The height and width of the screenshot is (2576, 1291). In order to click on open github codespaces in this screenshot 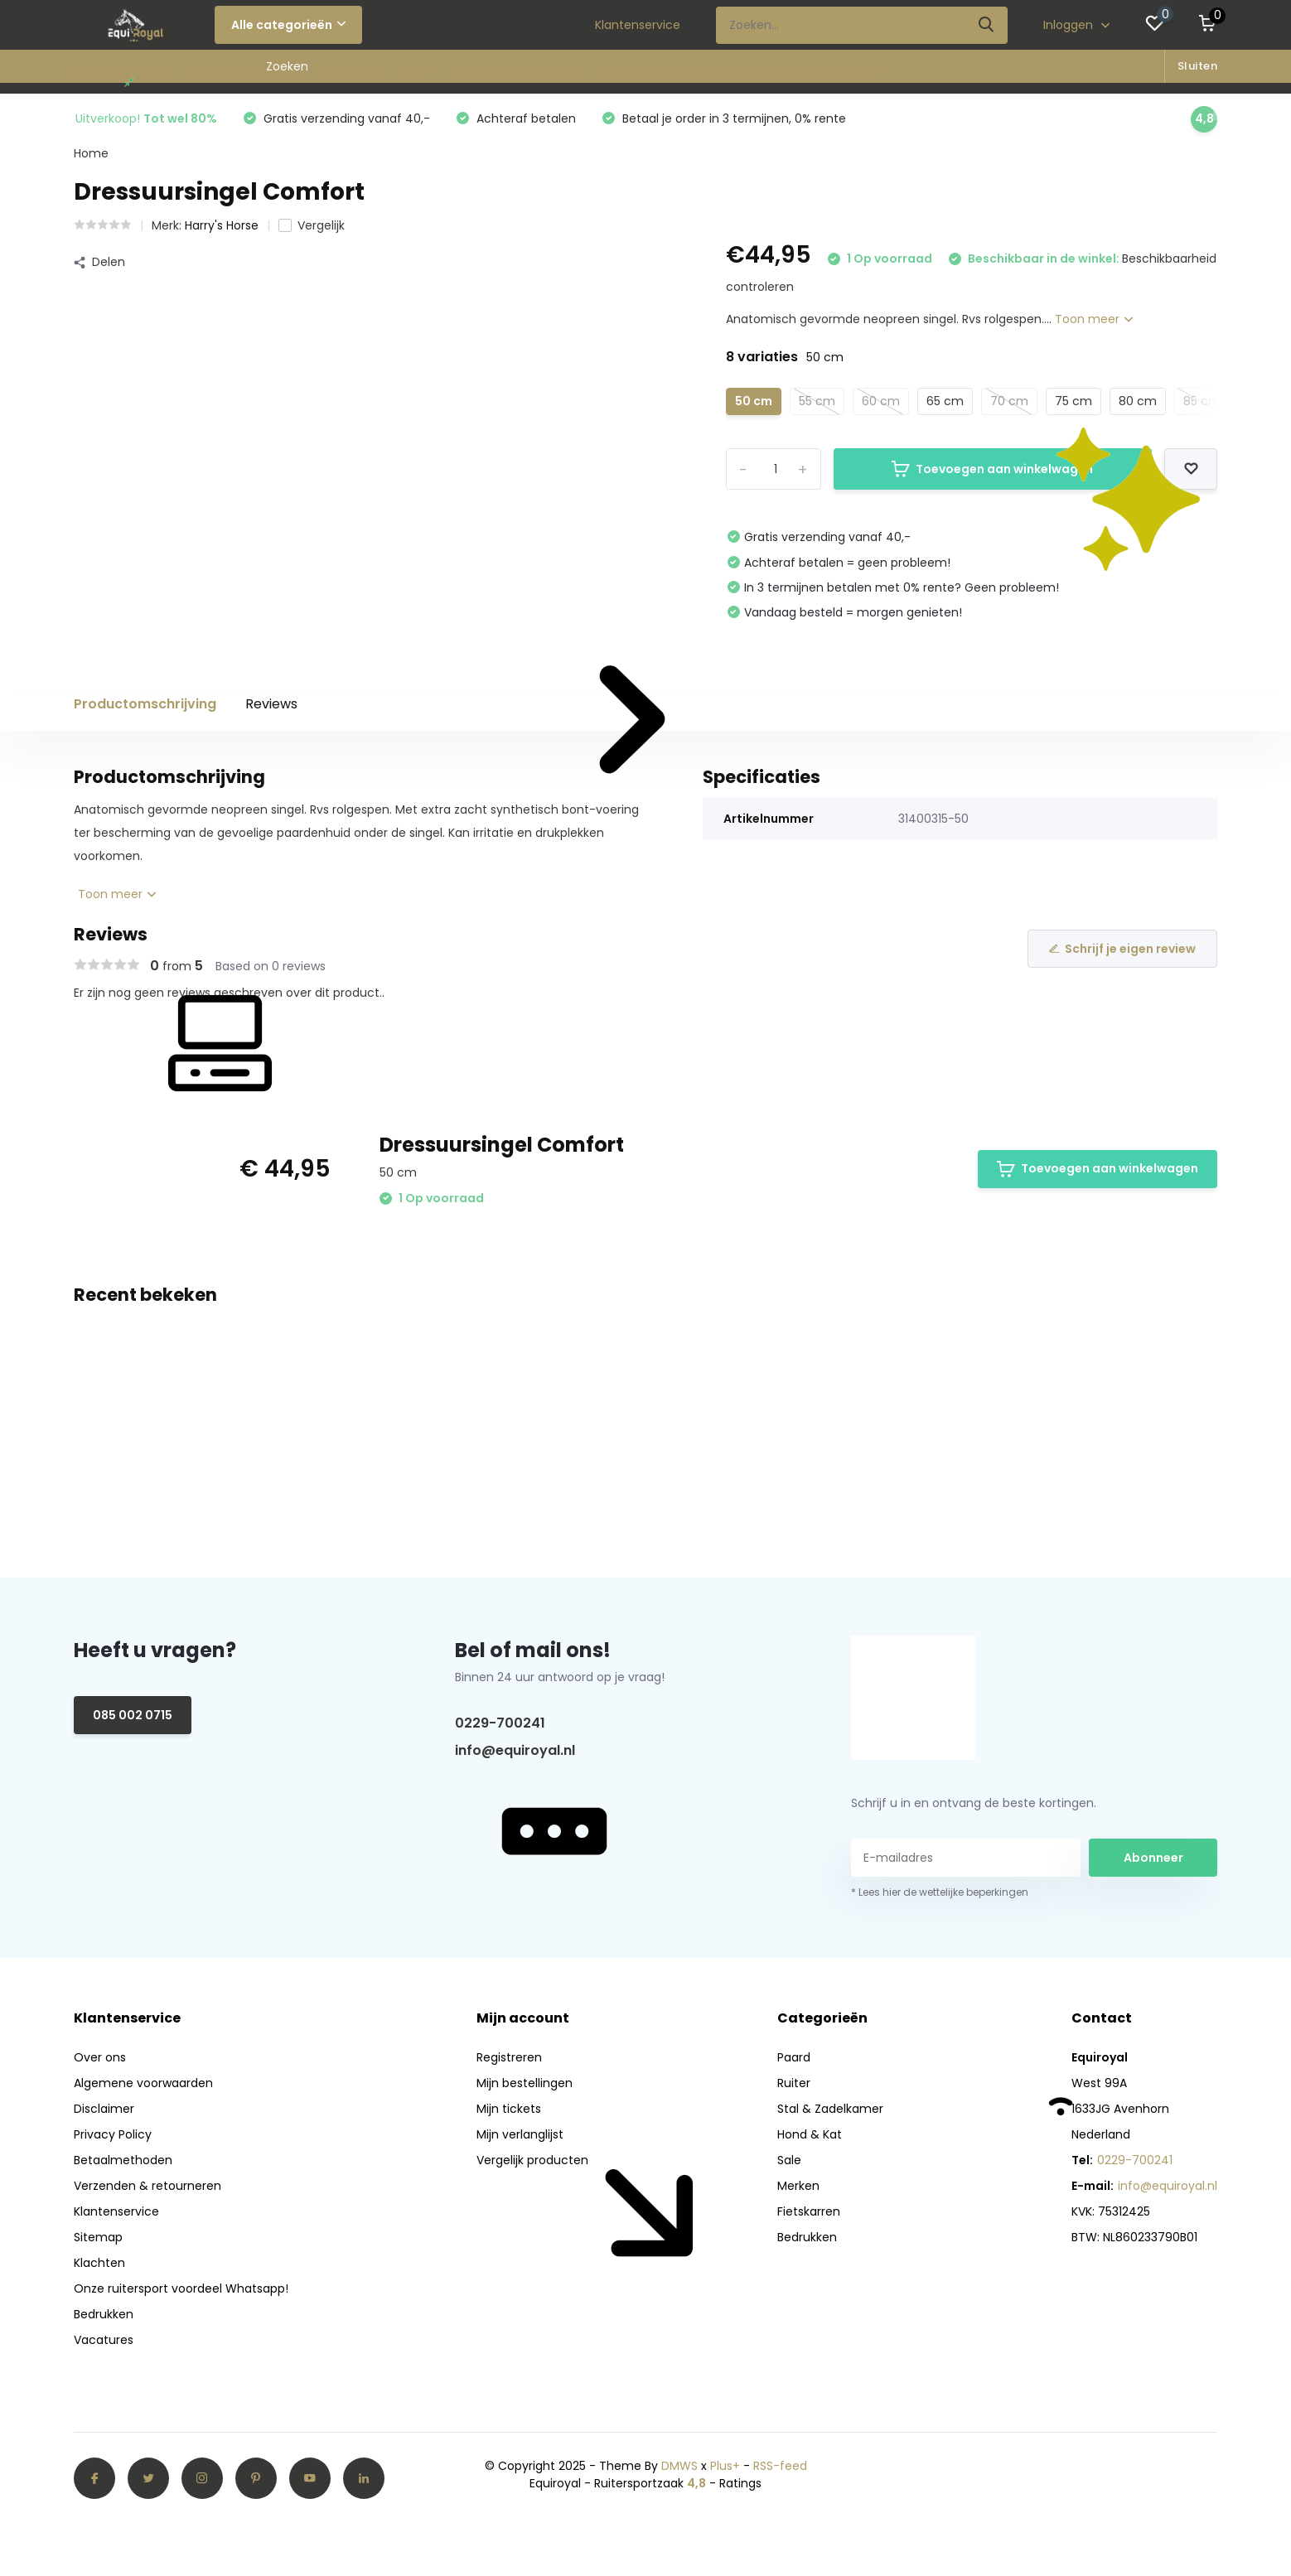, I will do `click(220, 1044)`.